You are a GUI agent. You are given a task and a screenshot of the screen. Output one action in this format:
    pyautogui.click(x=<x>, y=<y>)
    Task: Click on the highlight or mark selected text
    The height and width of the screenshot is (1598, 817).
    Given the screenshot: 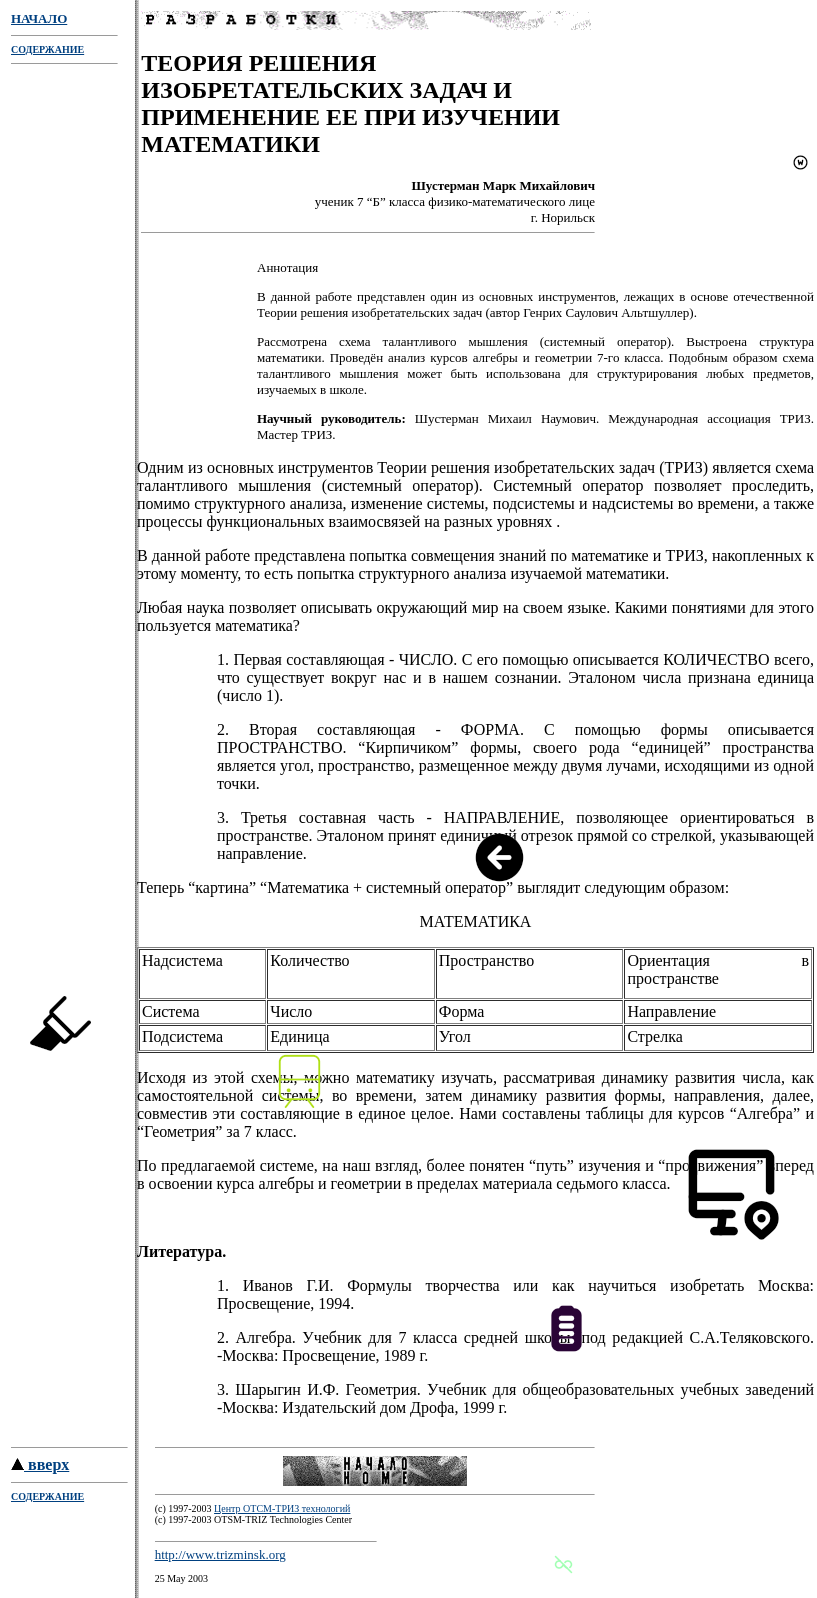 What is the action you would take?
    pyautogui.click(x=58, y=1026)
    